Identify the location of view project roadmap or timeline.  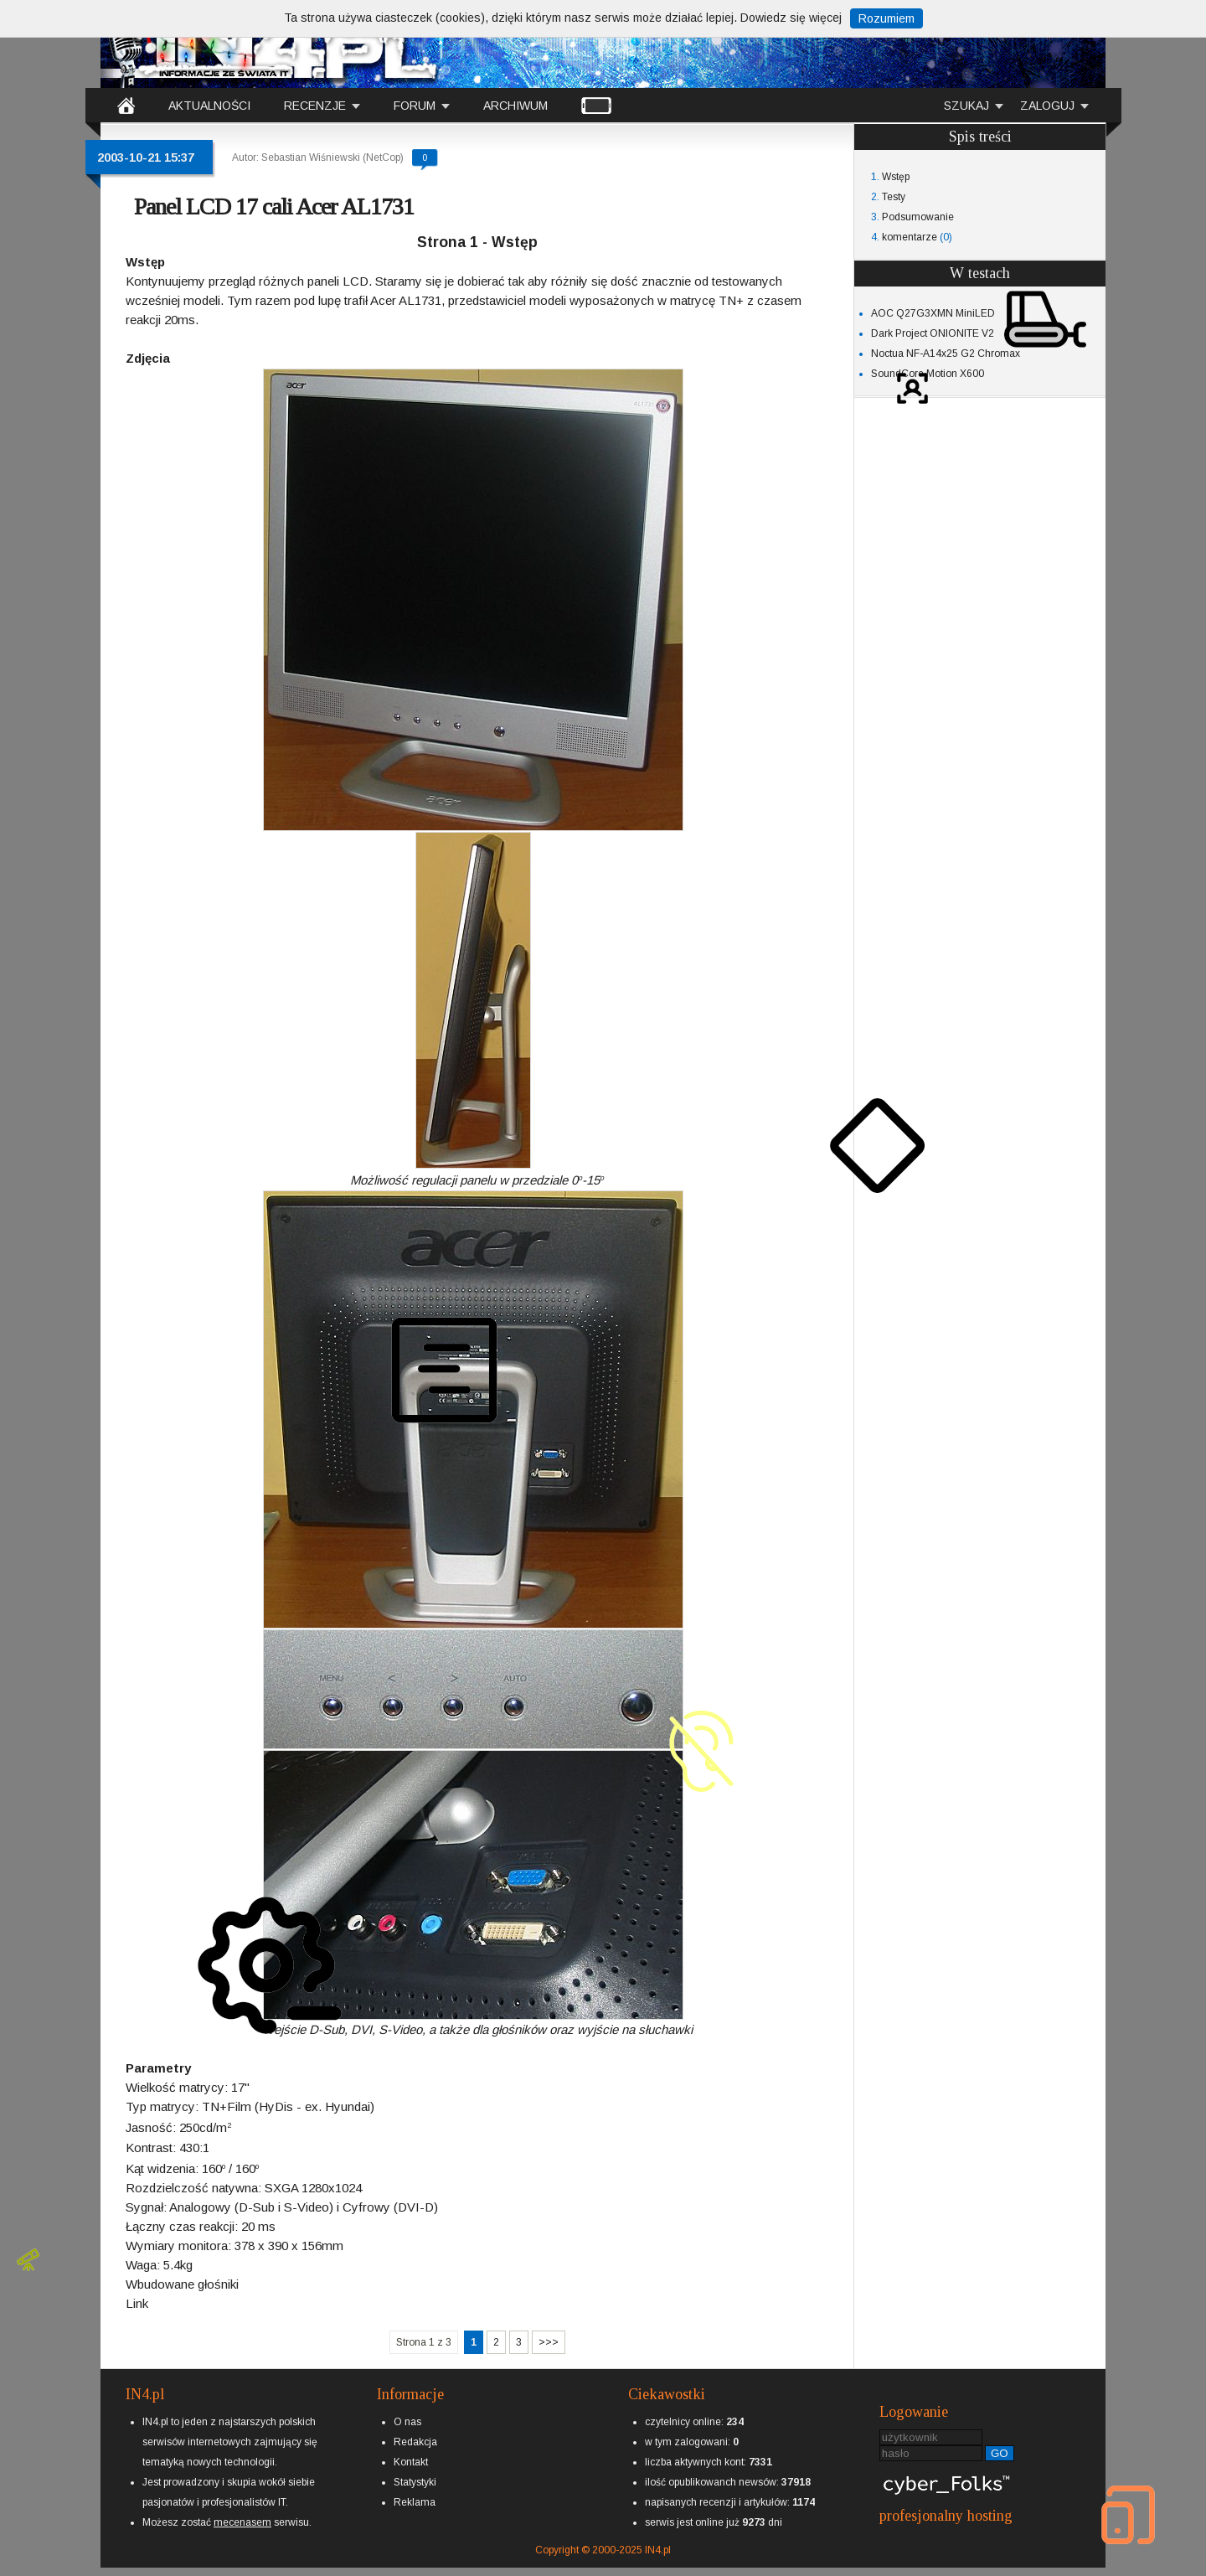
(444, 1370).